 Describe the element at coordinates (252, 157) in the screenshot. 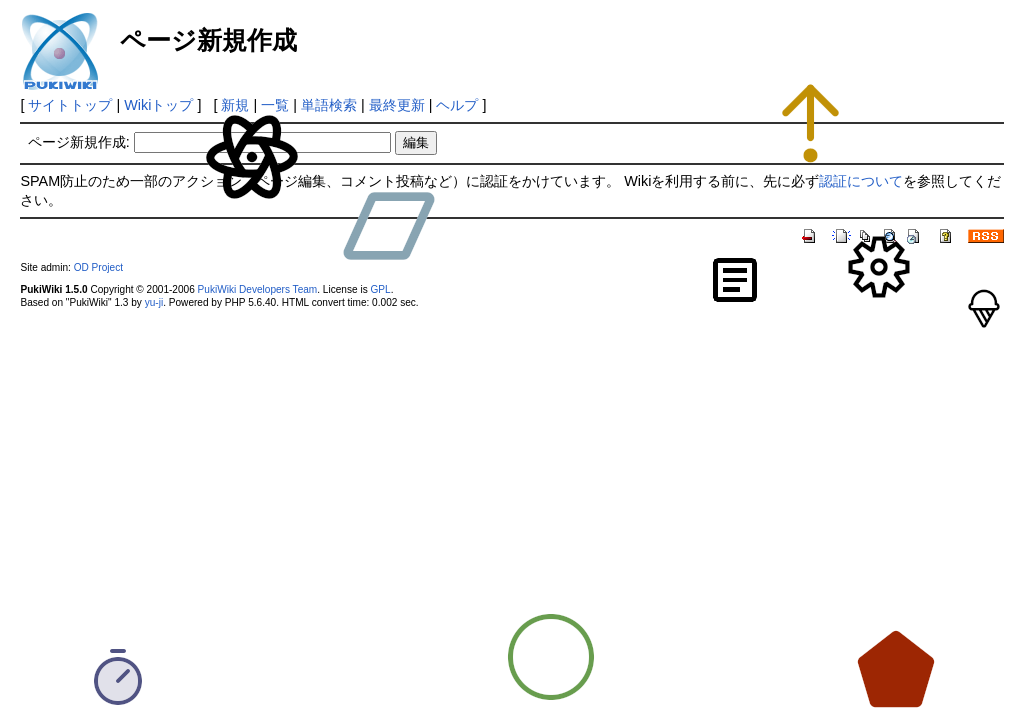

I see `react native framework logo` at that location.